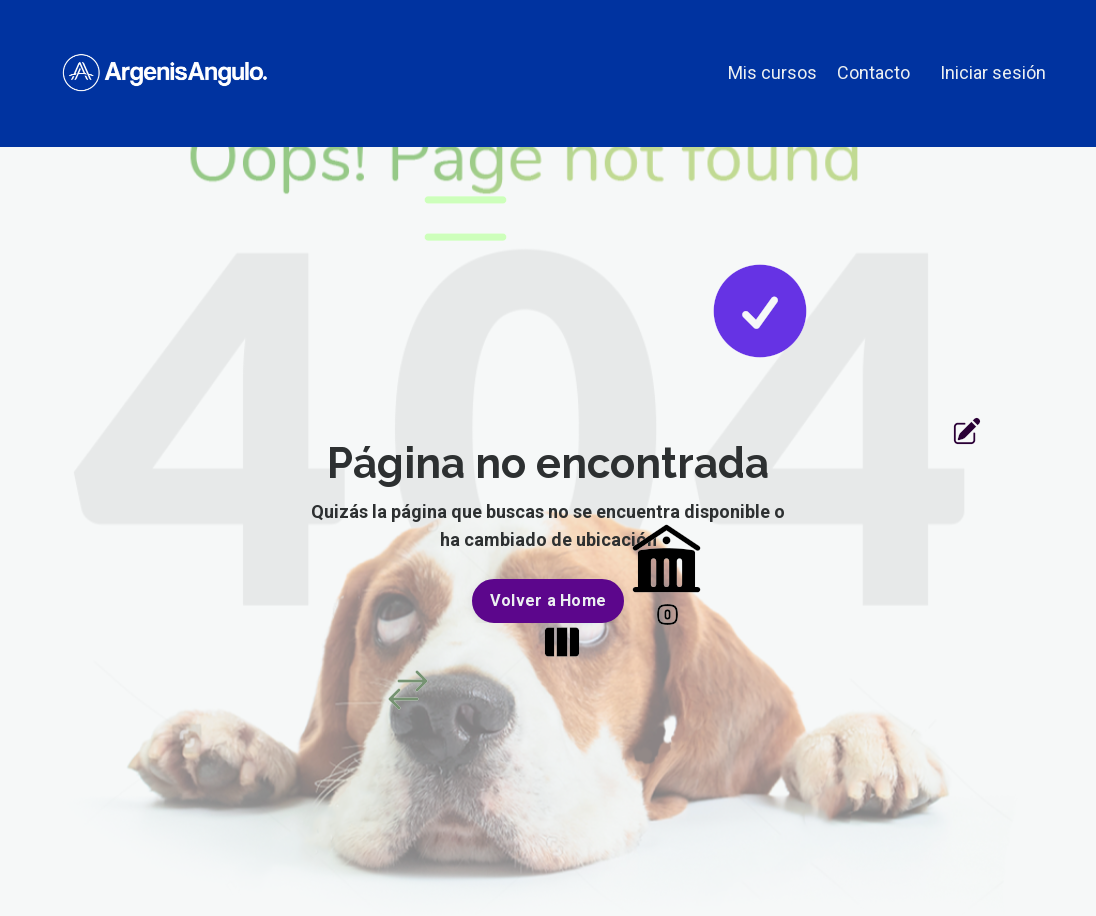 The height and width of the screenshot is (916, 1096). I want to click on access library or archives, so click(666, 558).